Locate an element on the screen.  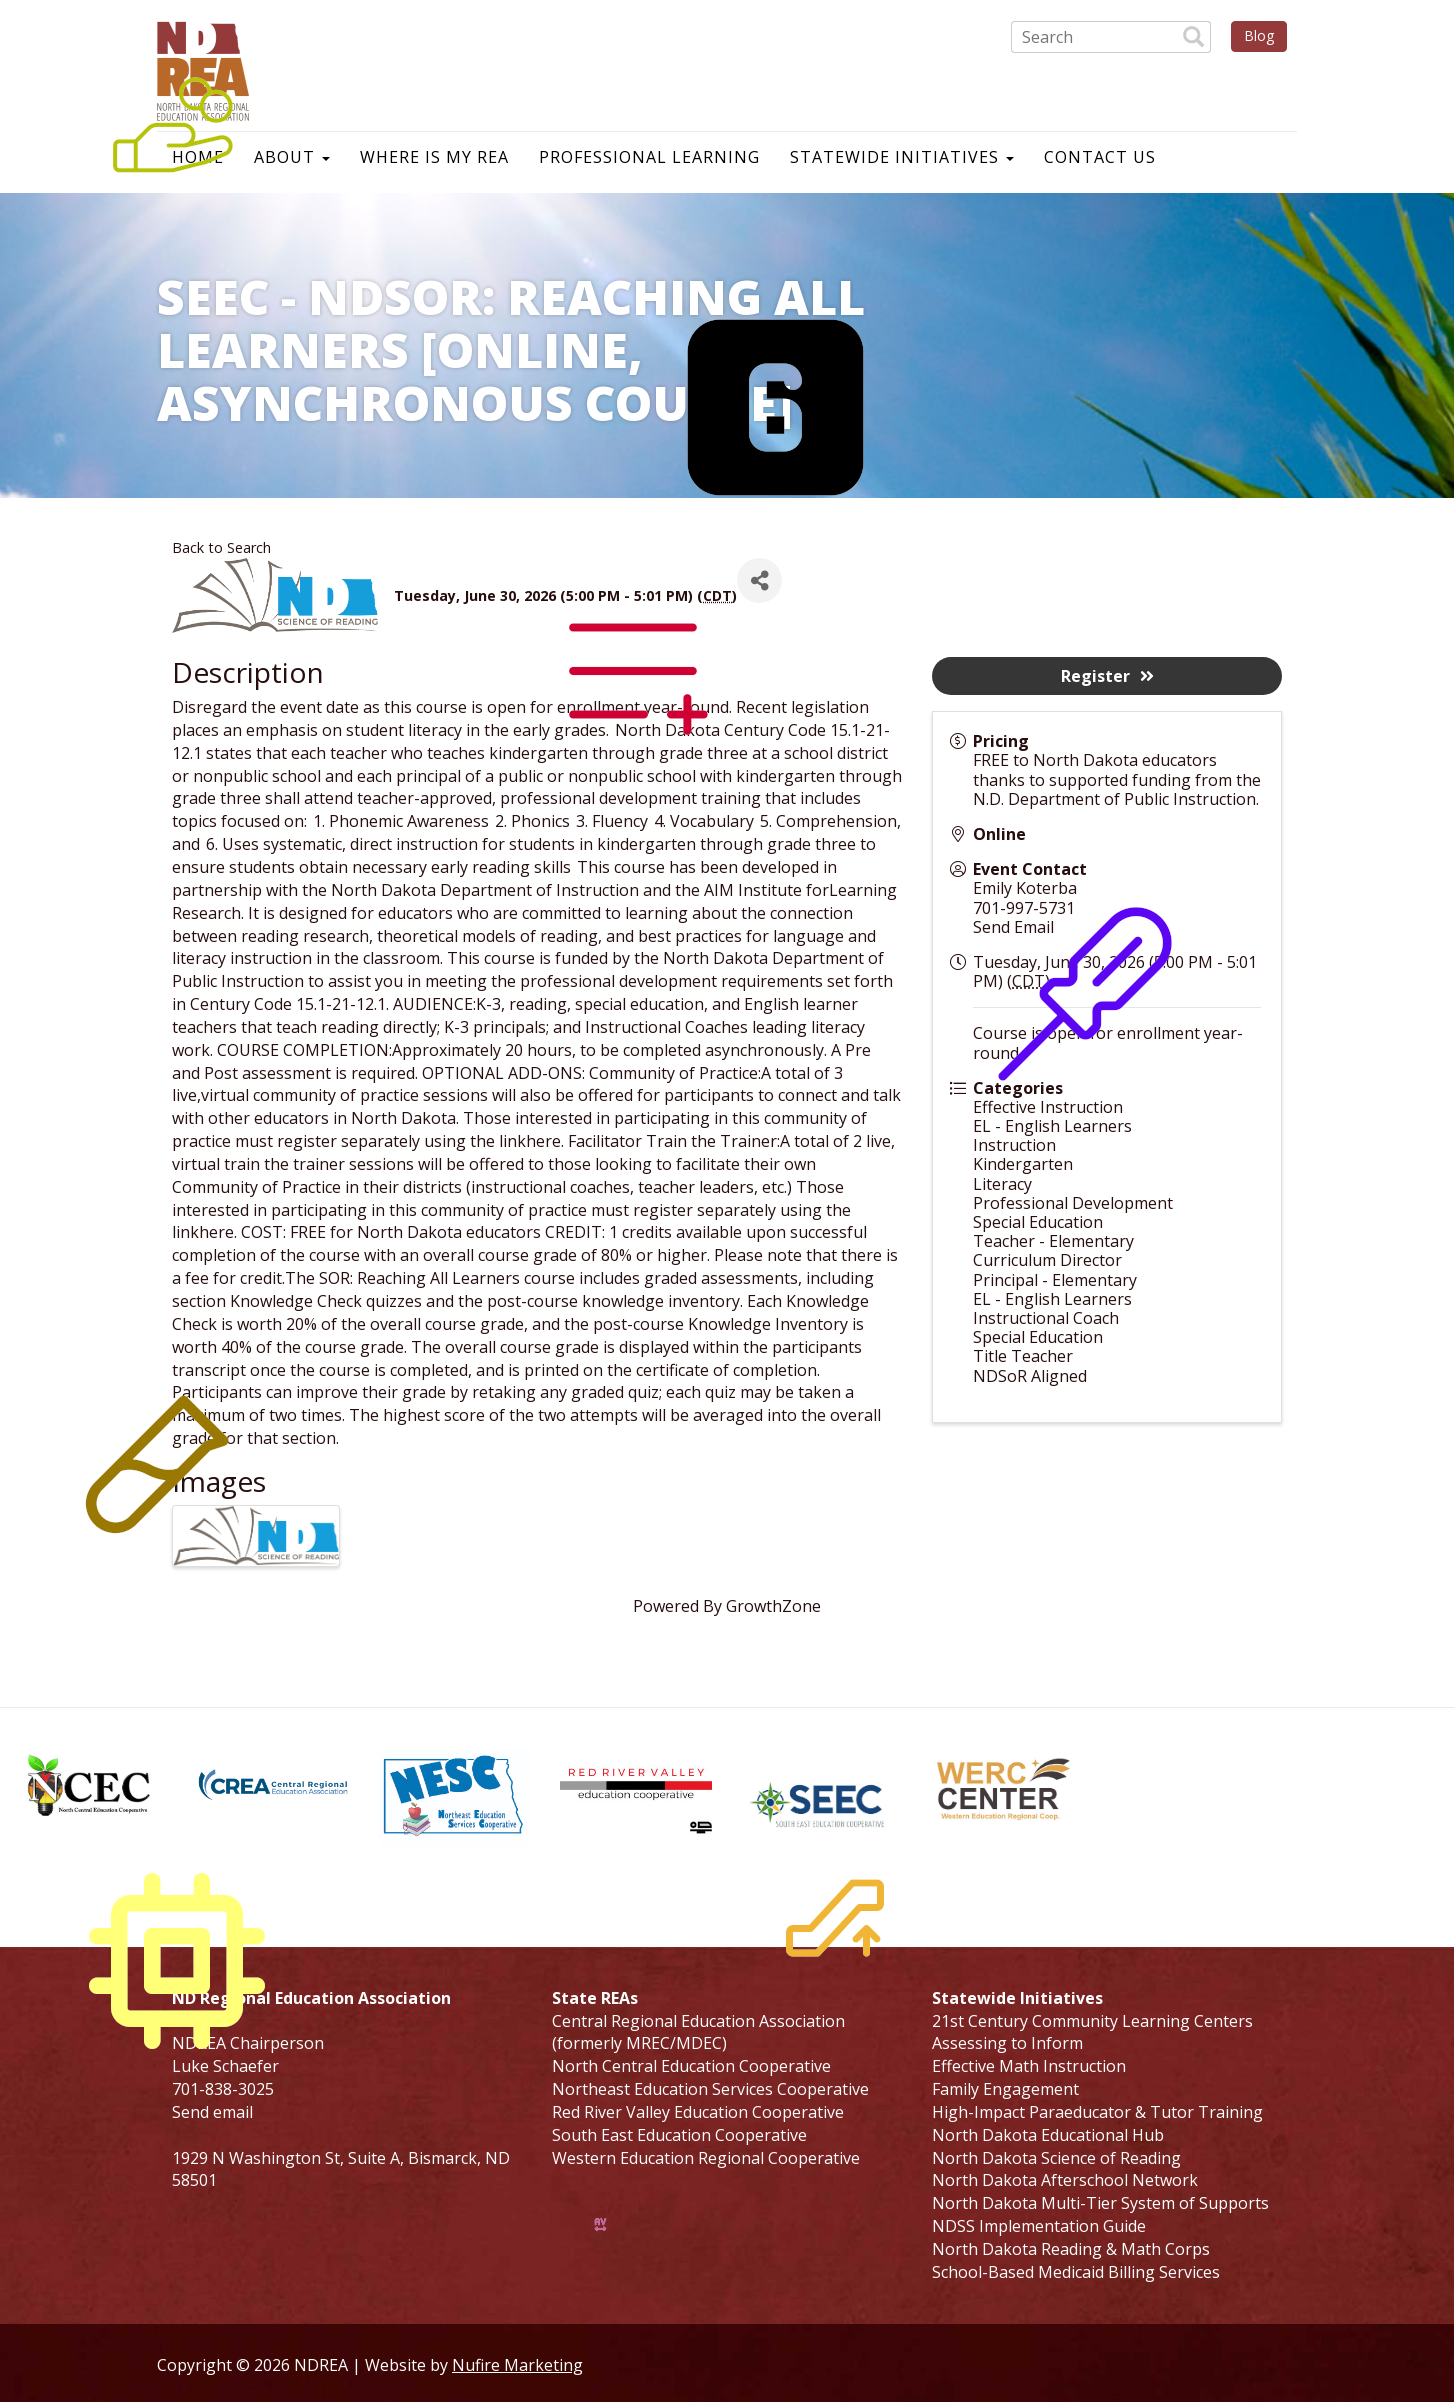
select flat bed seat option is located at coordinates (701, 1827).